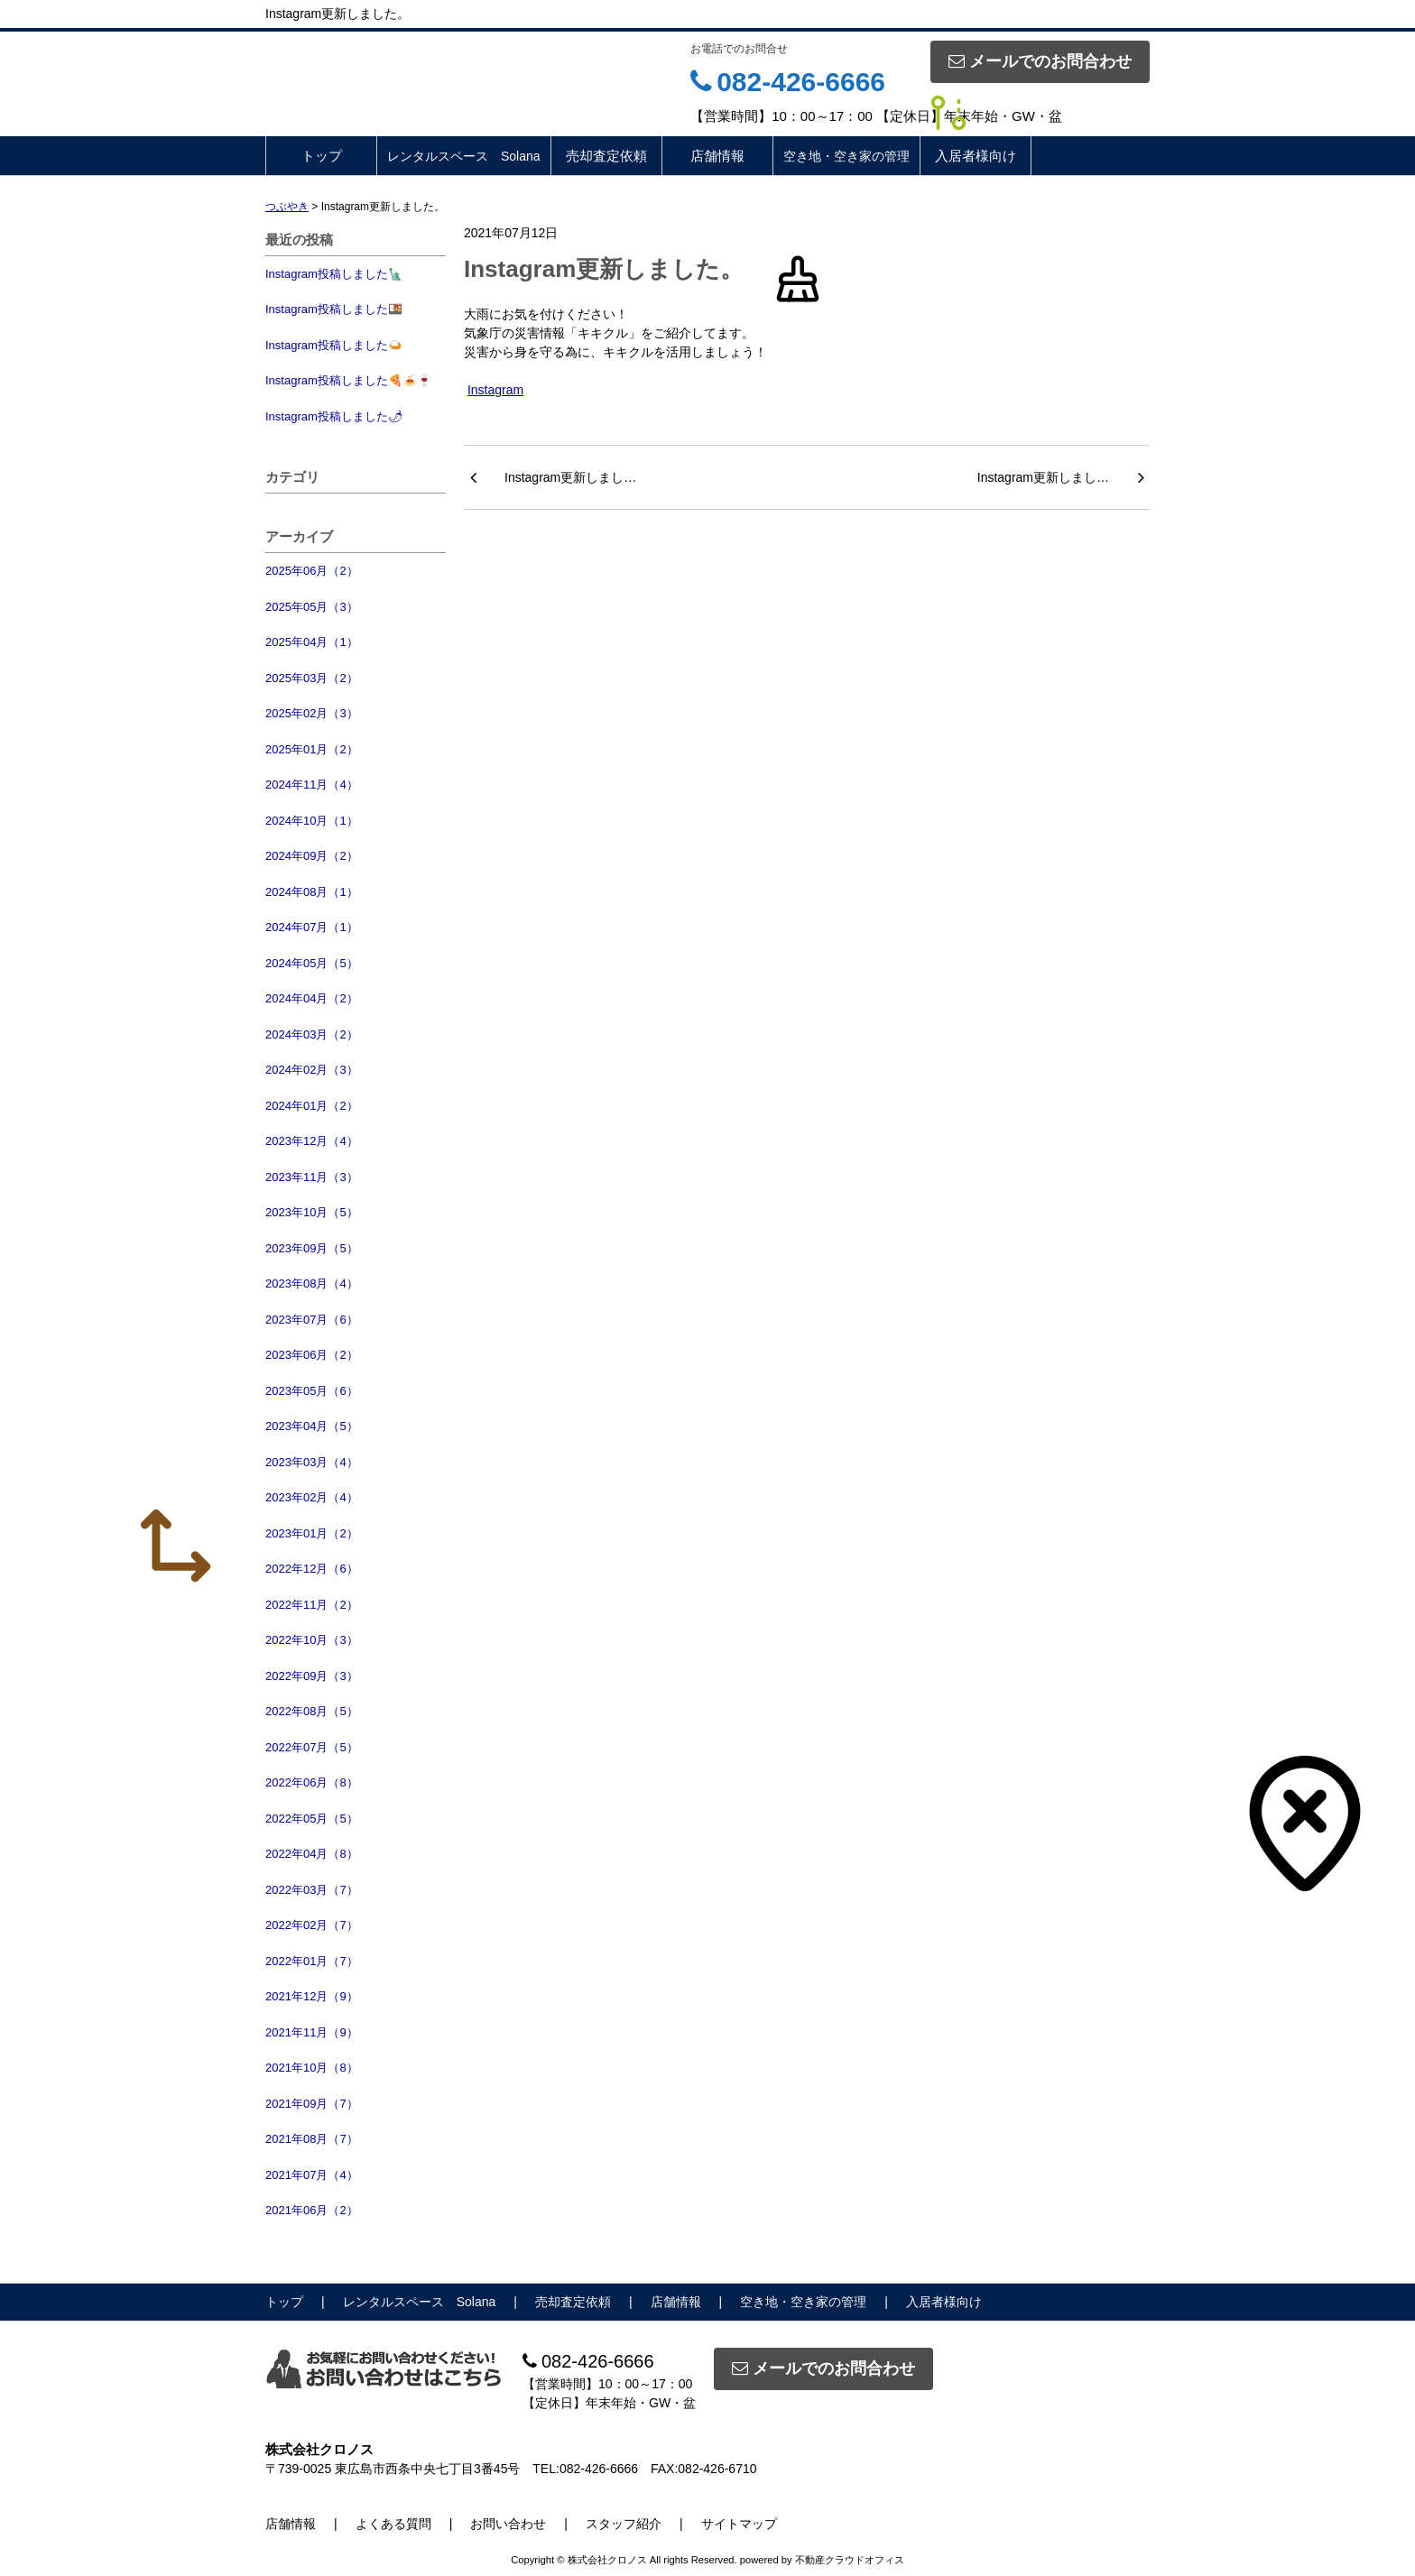  Describe the element at coordinates (172, 1544) in the screenshot. I see `indicates a path or vector direction` at that location.